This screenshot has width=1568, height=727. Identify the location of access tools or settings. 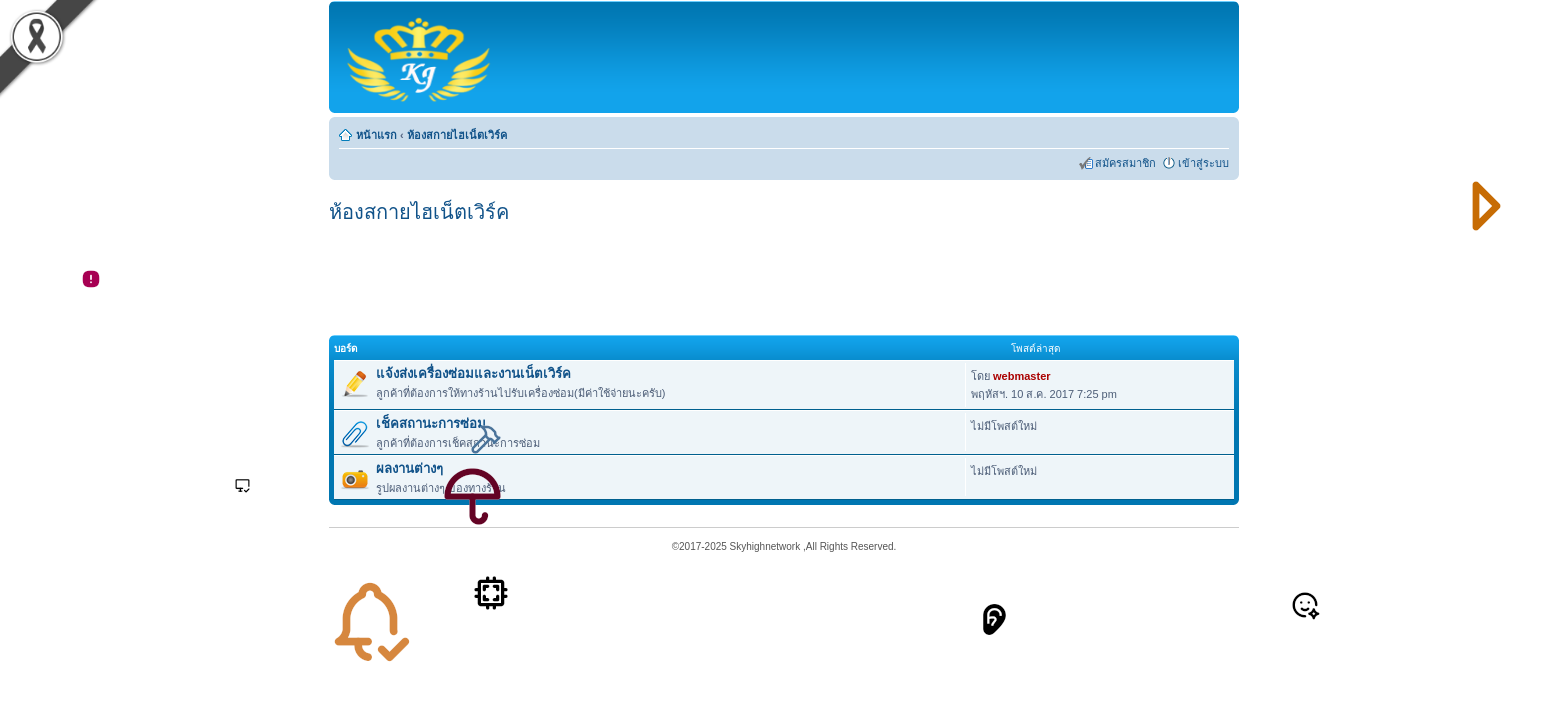
(486, 439).